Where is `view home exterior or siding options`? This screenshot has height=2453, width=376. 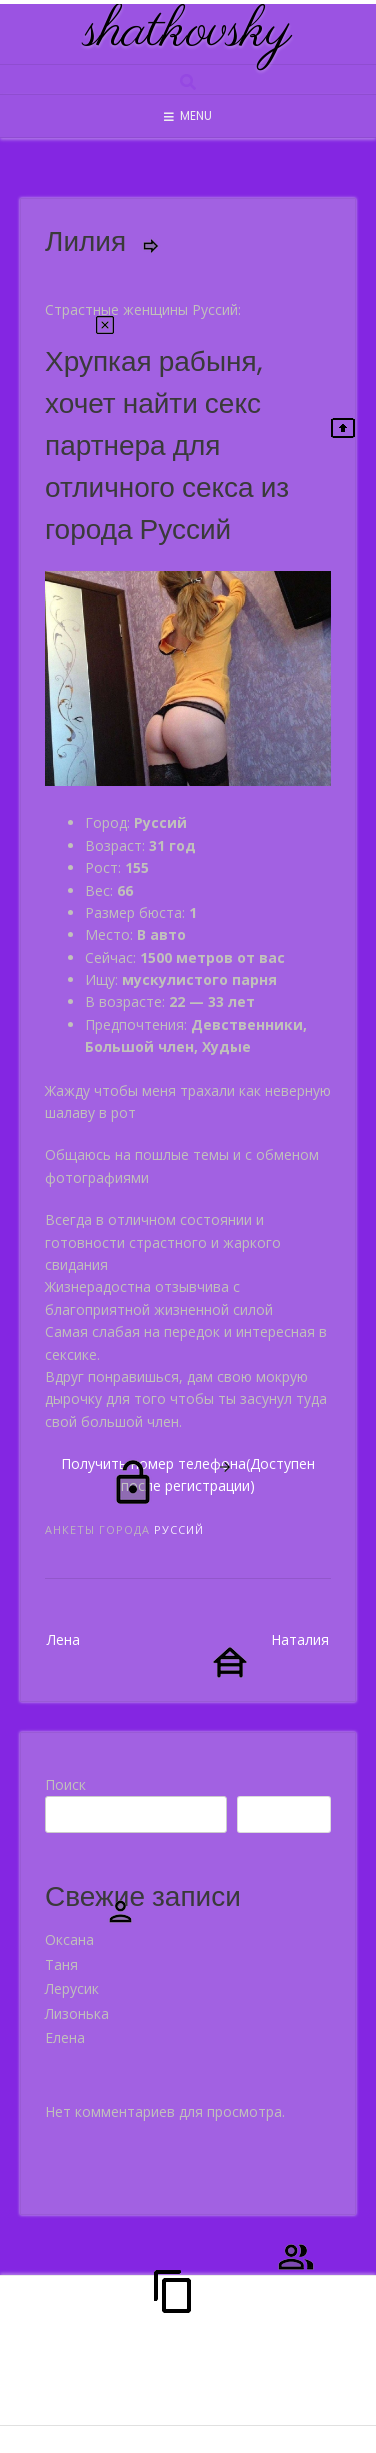
view home exterior or siding options is located at coordinates (230, 1663).